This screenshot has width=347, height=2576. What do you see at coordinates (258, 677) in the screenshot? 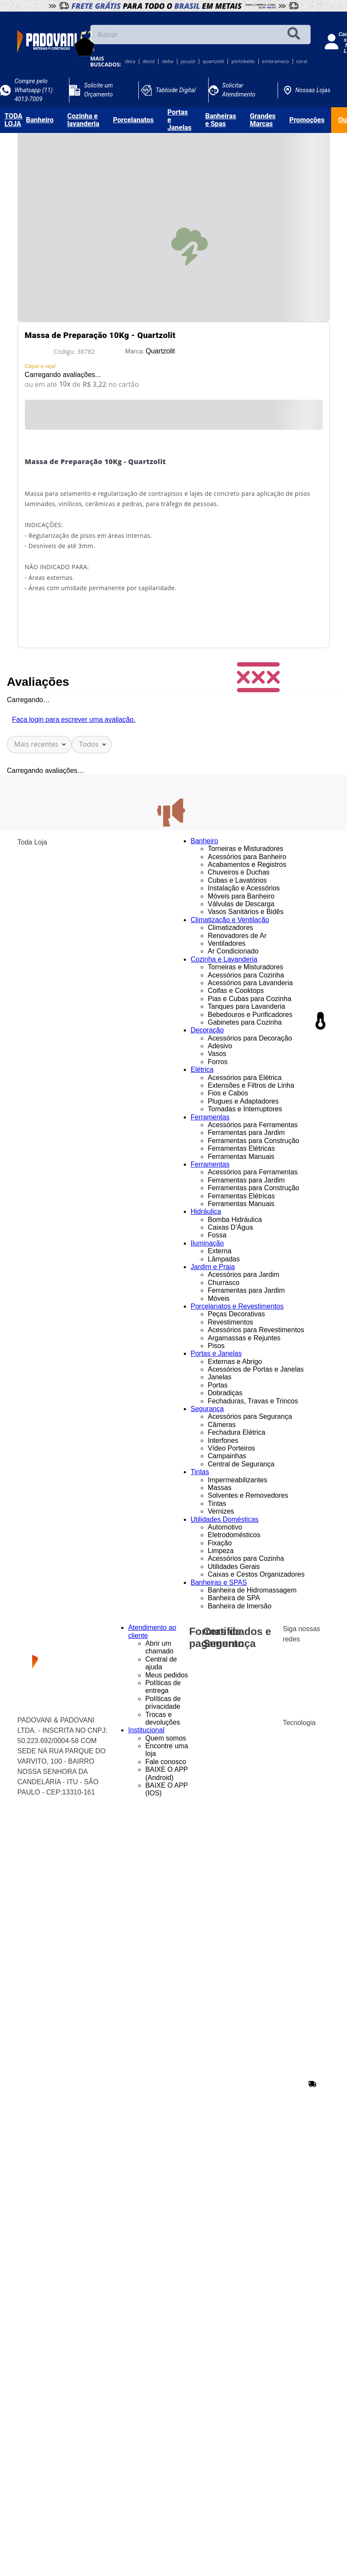
I see `delete multiple selected items` at bounding box center [258, 677].